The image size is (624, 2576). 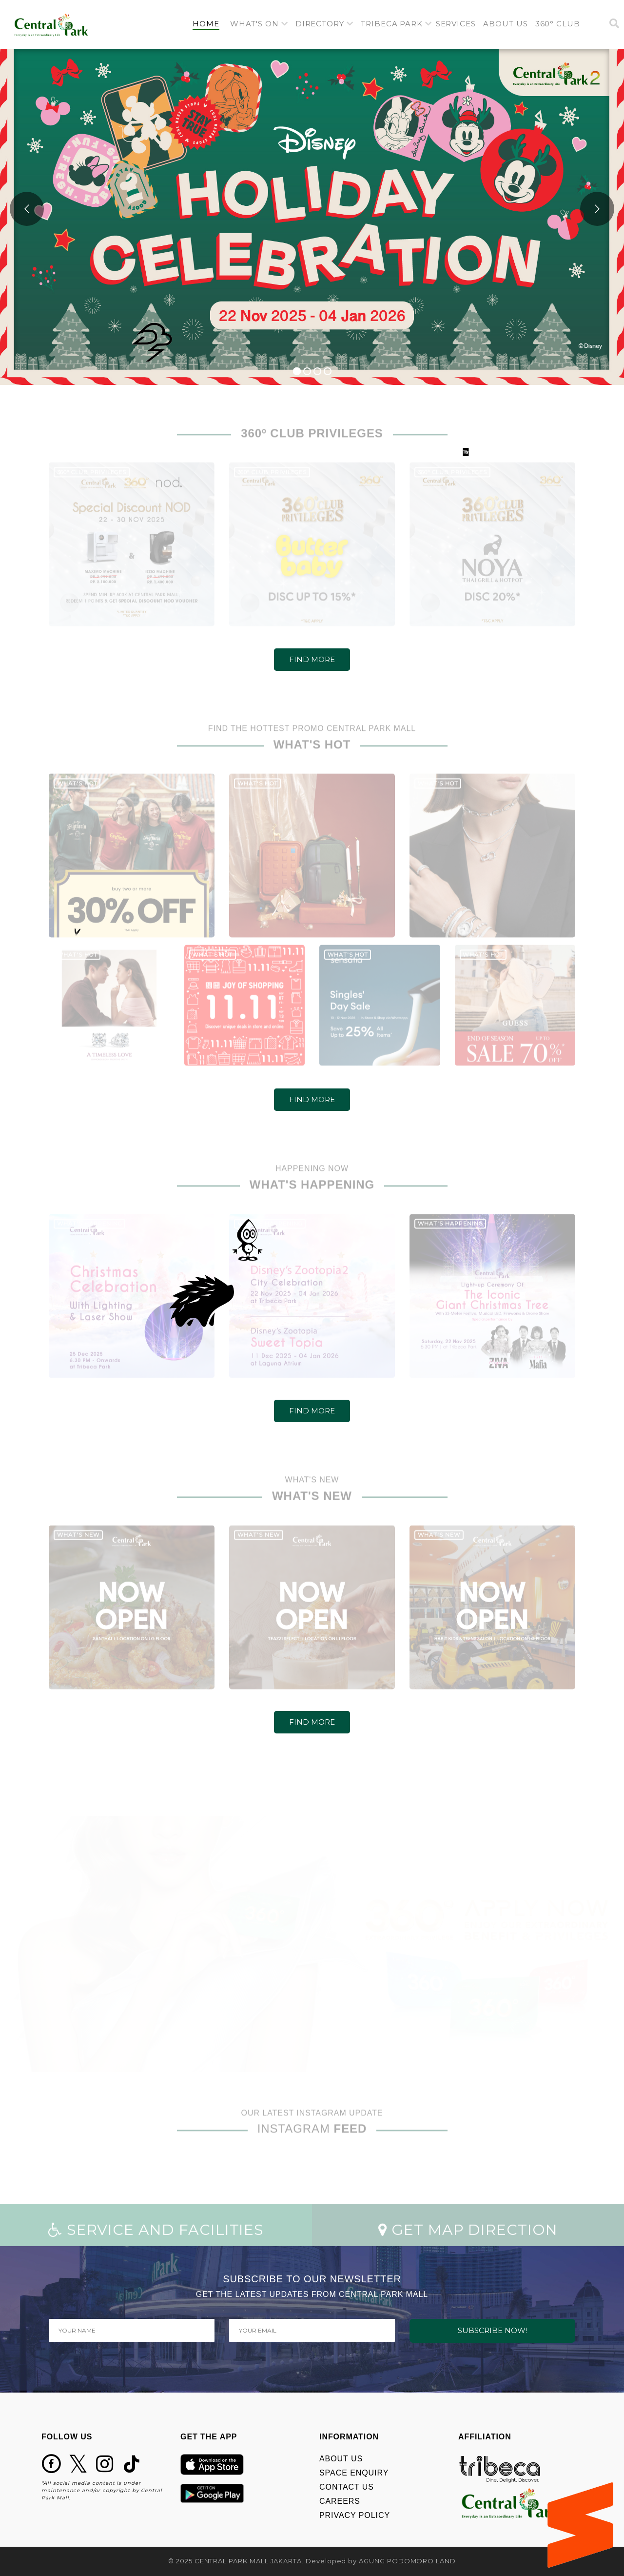 What do you see at coordinates (247, 1240) in the screenshot?
I see `visit the CodeProject website` at bounding box center [247, 1240].